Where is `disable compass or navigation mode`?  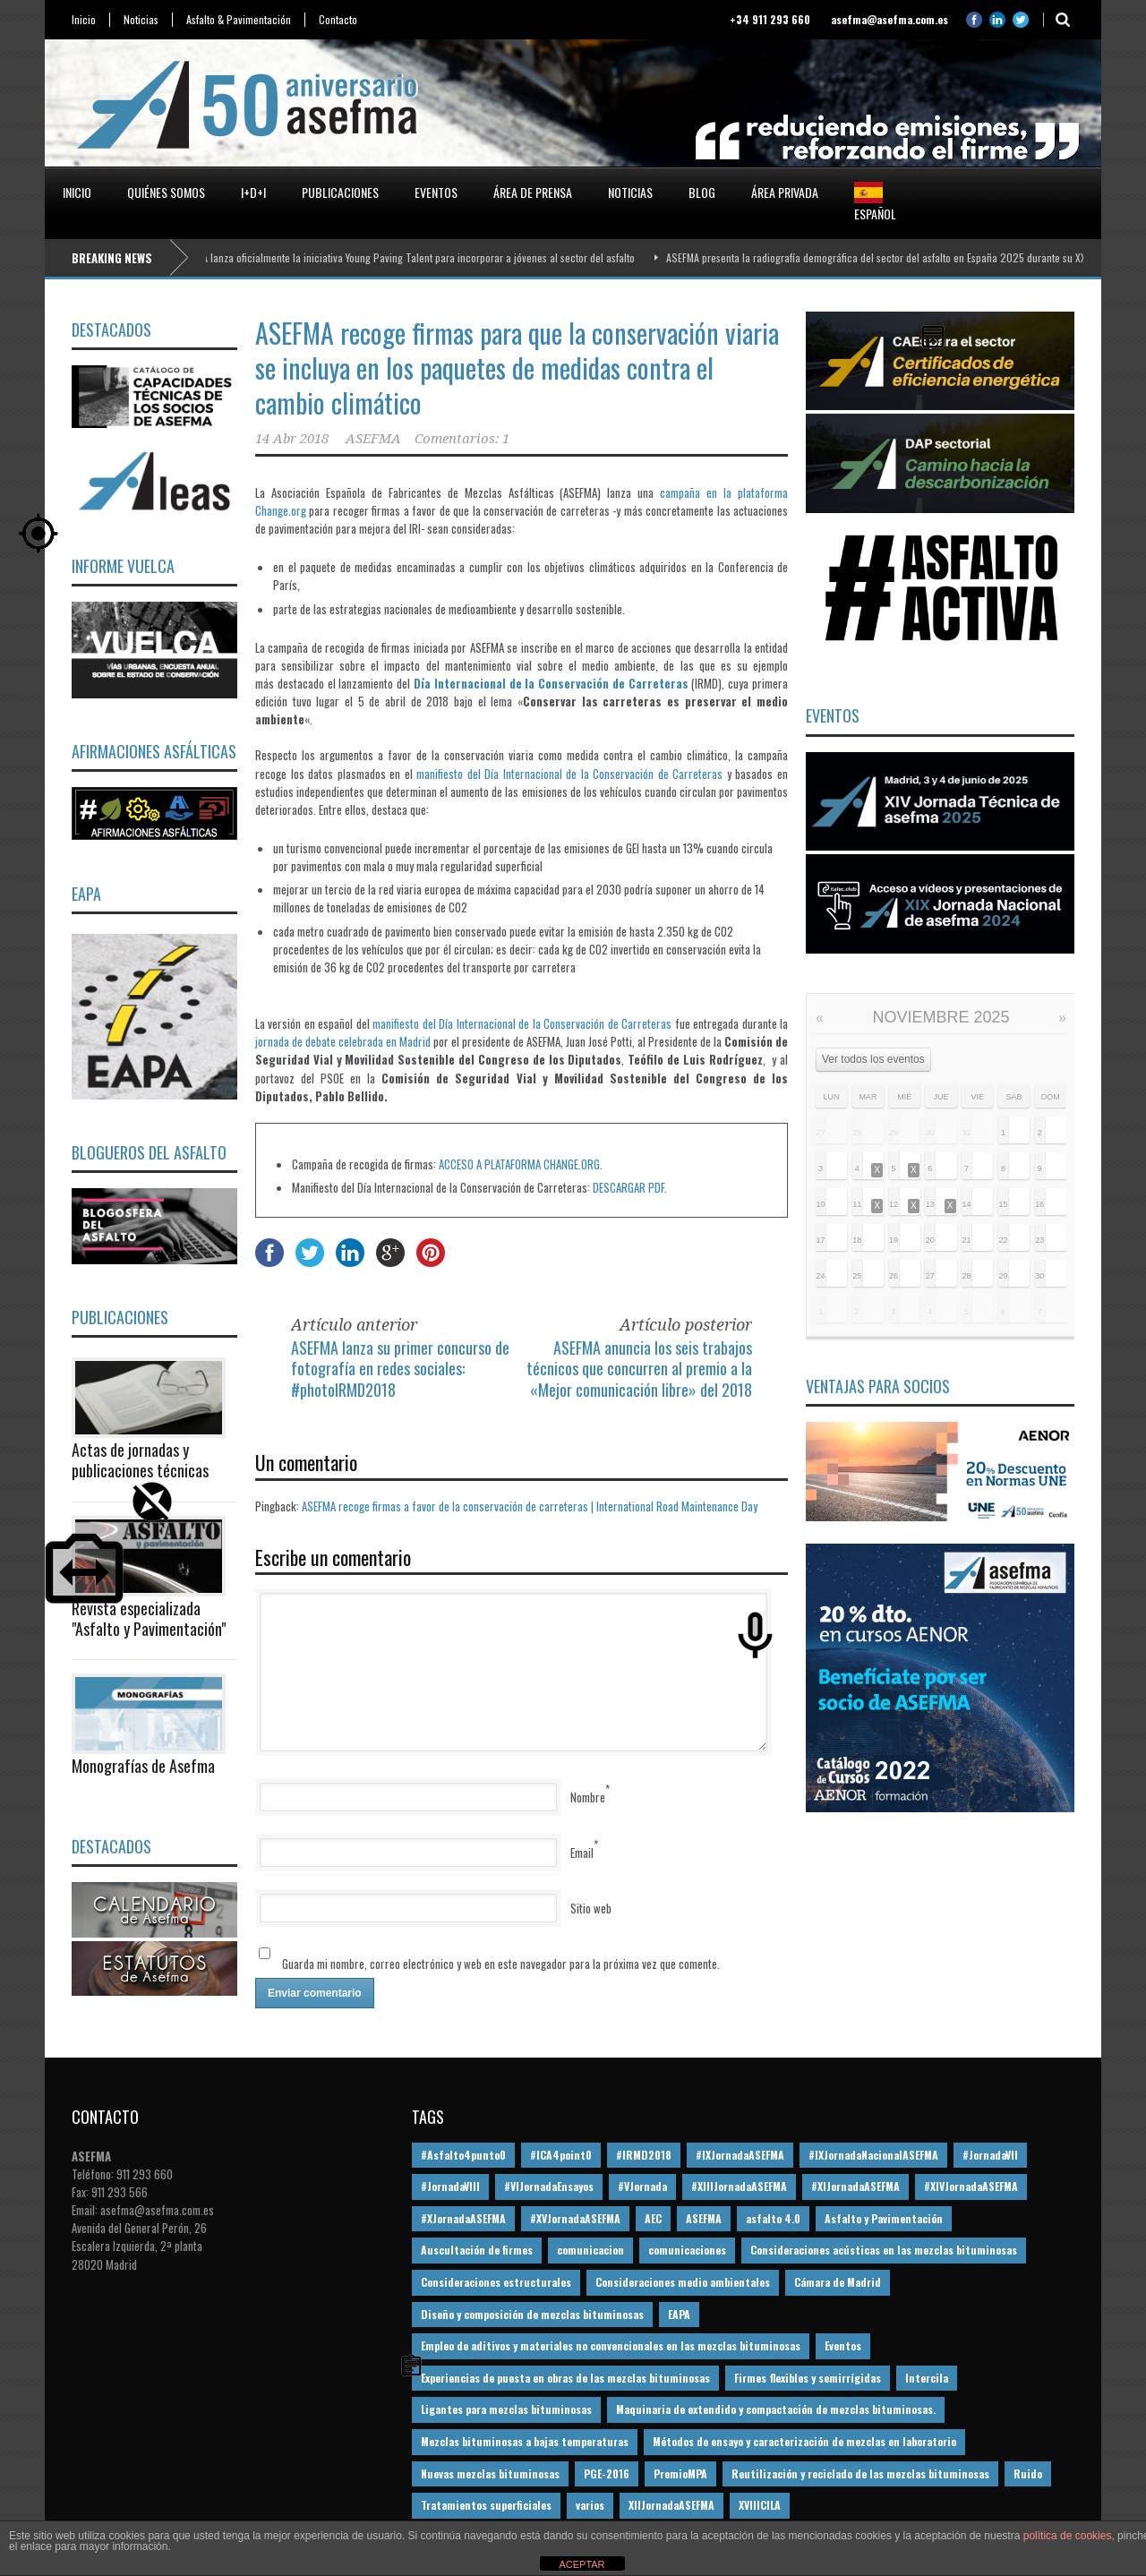
disable compass or navigation mode is located at coordinates (152, 1502).